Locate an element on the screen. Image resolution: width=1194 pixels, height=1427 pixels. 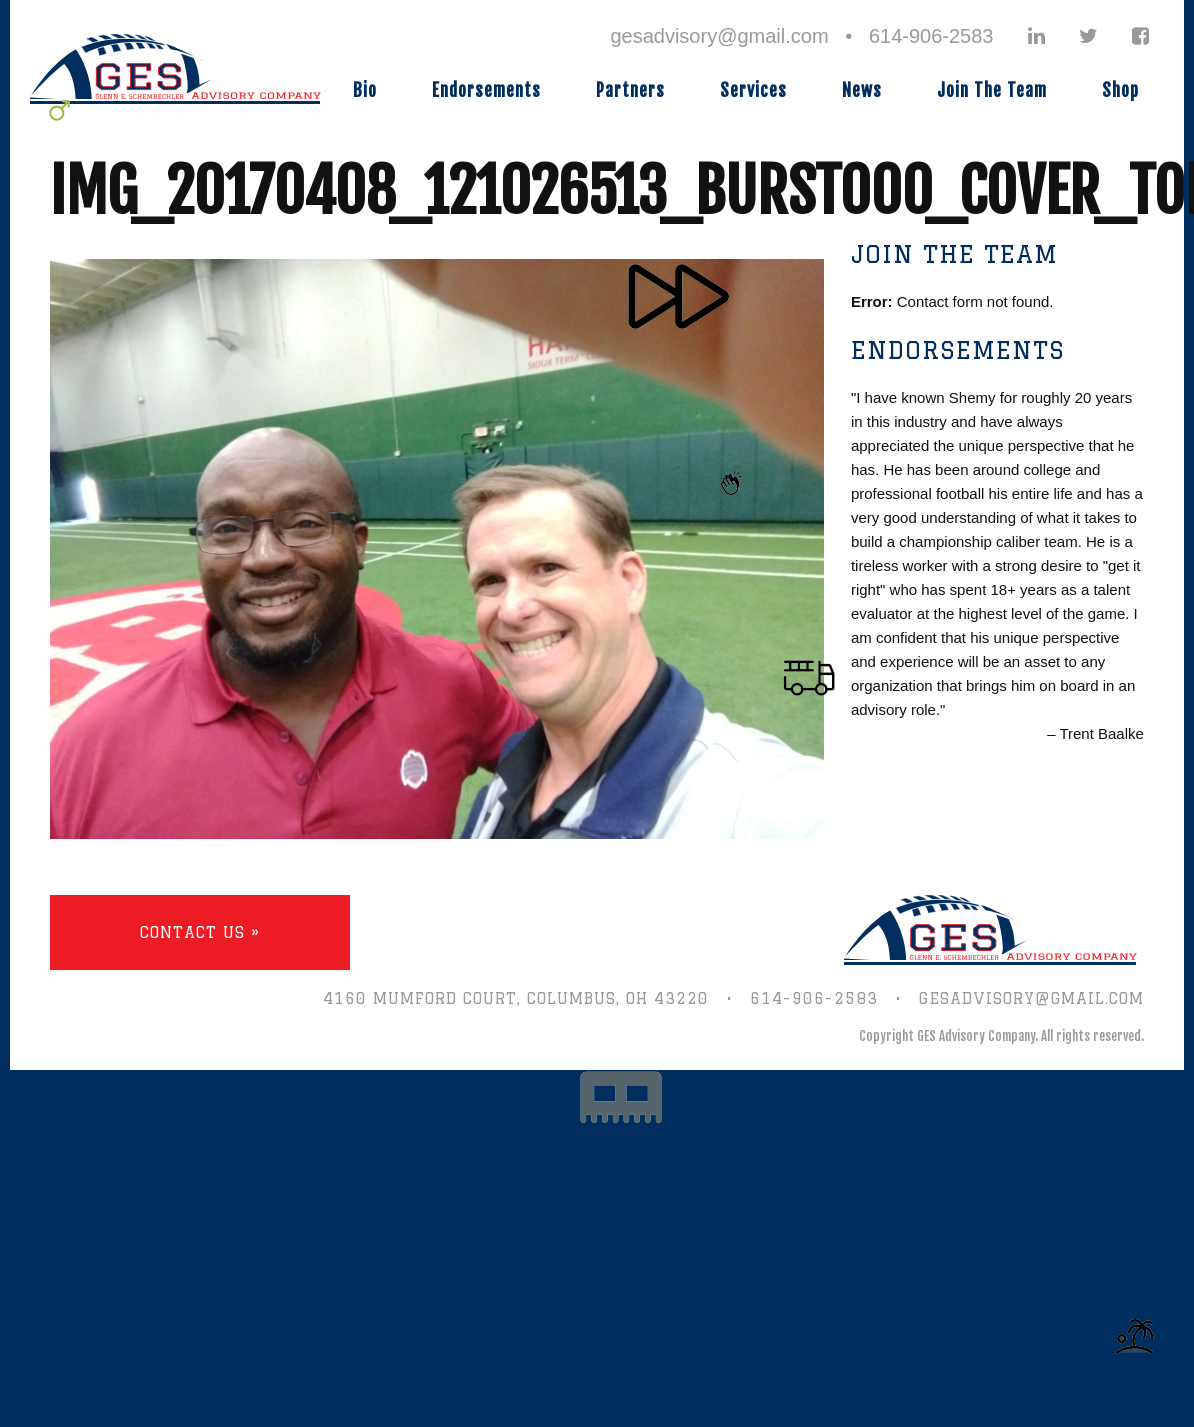
applaud or react positively to content is located at coordinates (731, 483).